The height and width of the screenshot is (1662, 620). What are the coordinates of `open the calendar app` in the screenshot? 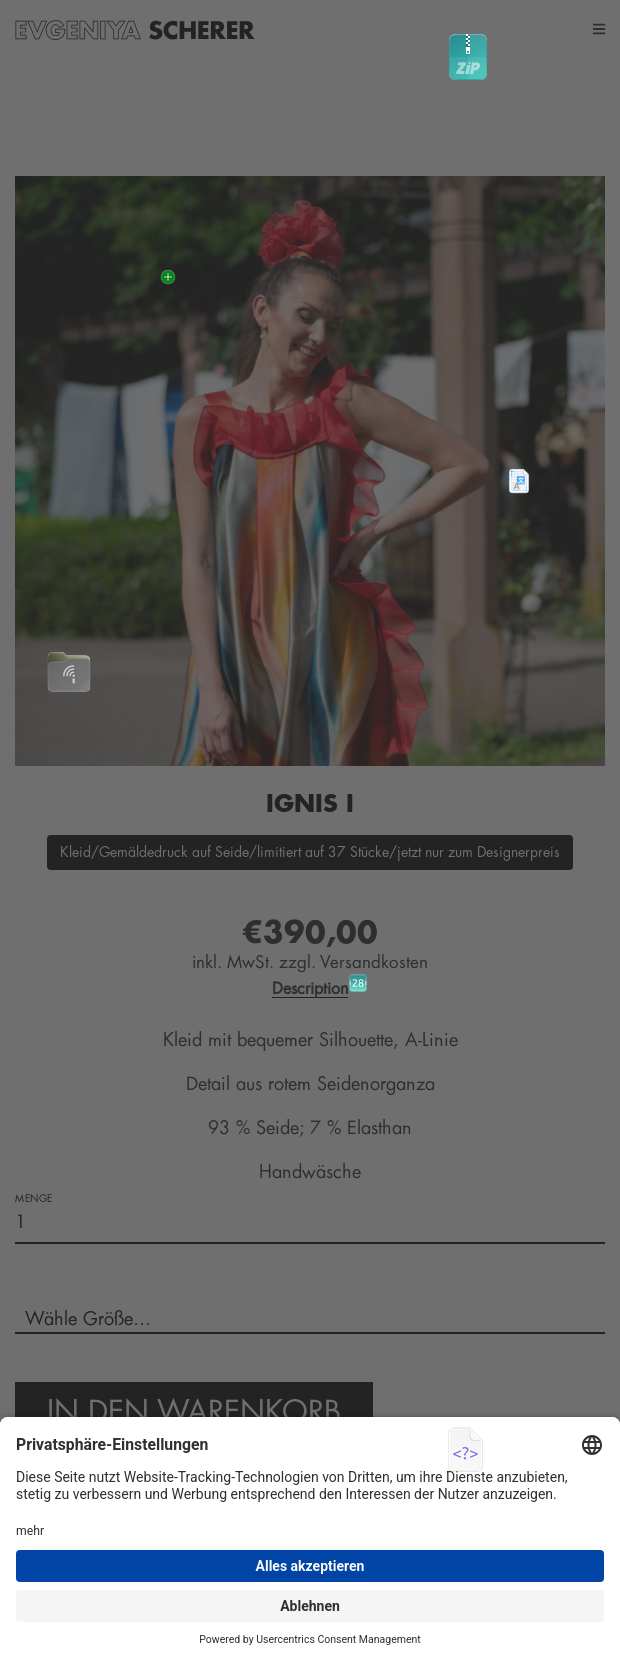 It's located at (358, 983).